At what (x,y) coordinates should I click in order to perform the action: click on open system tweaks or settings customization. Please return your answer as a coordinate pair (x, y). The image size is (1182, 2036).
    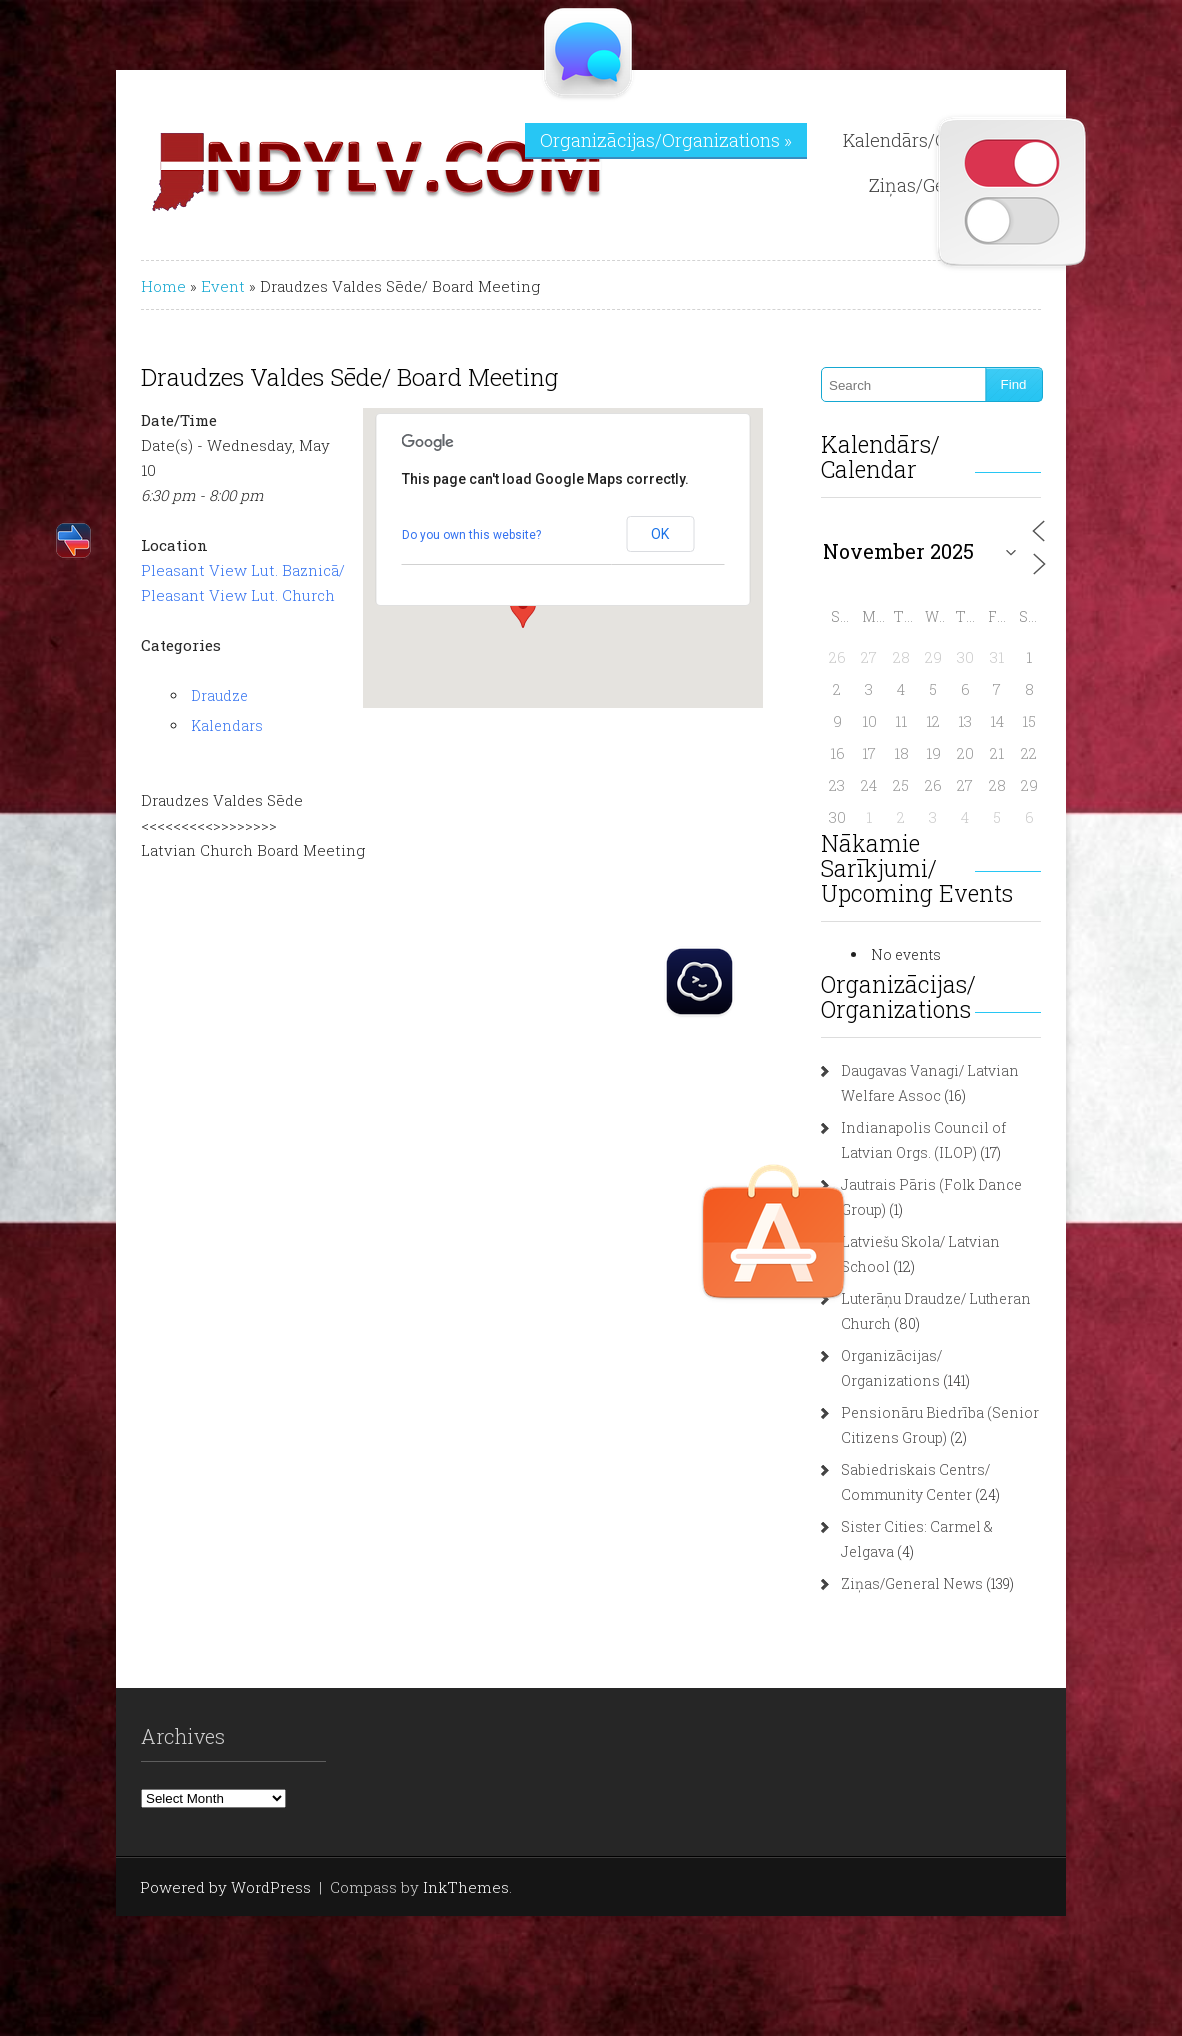
    Looking at the image, I should click on (1012, 192).